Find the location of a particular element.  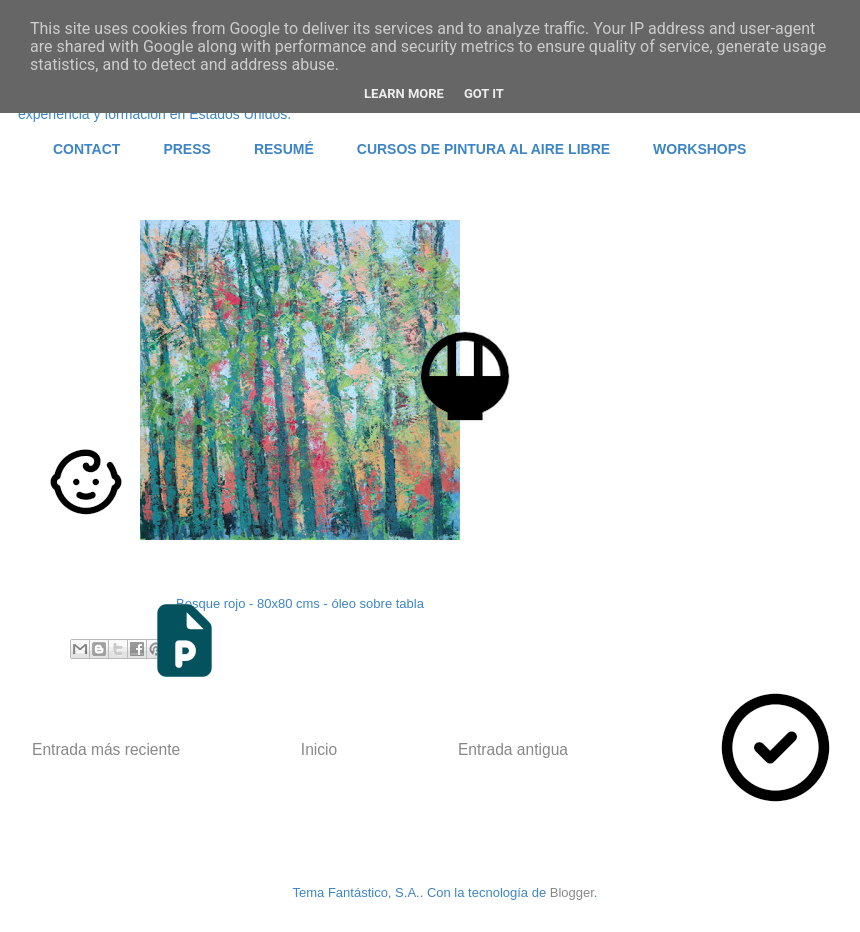

open a PowerPoint presentation file is located at coordinates (184, 640).